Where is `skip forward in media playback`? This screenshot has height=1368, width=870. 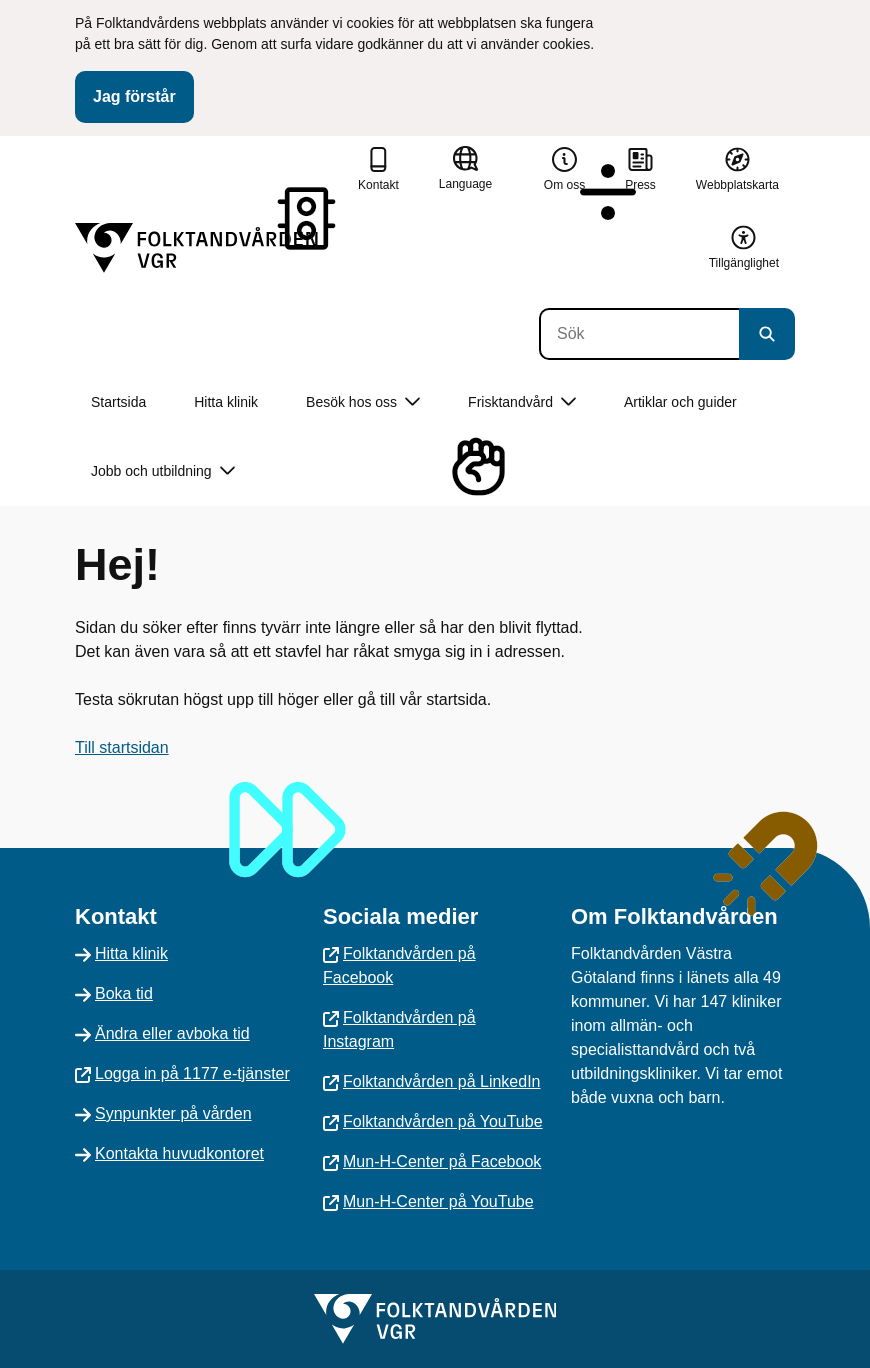
skip forward in media playback is located at coordinates (287, 829).